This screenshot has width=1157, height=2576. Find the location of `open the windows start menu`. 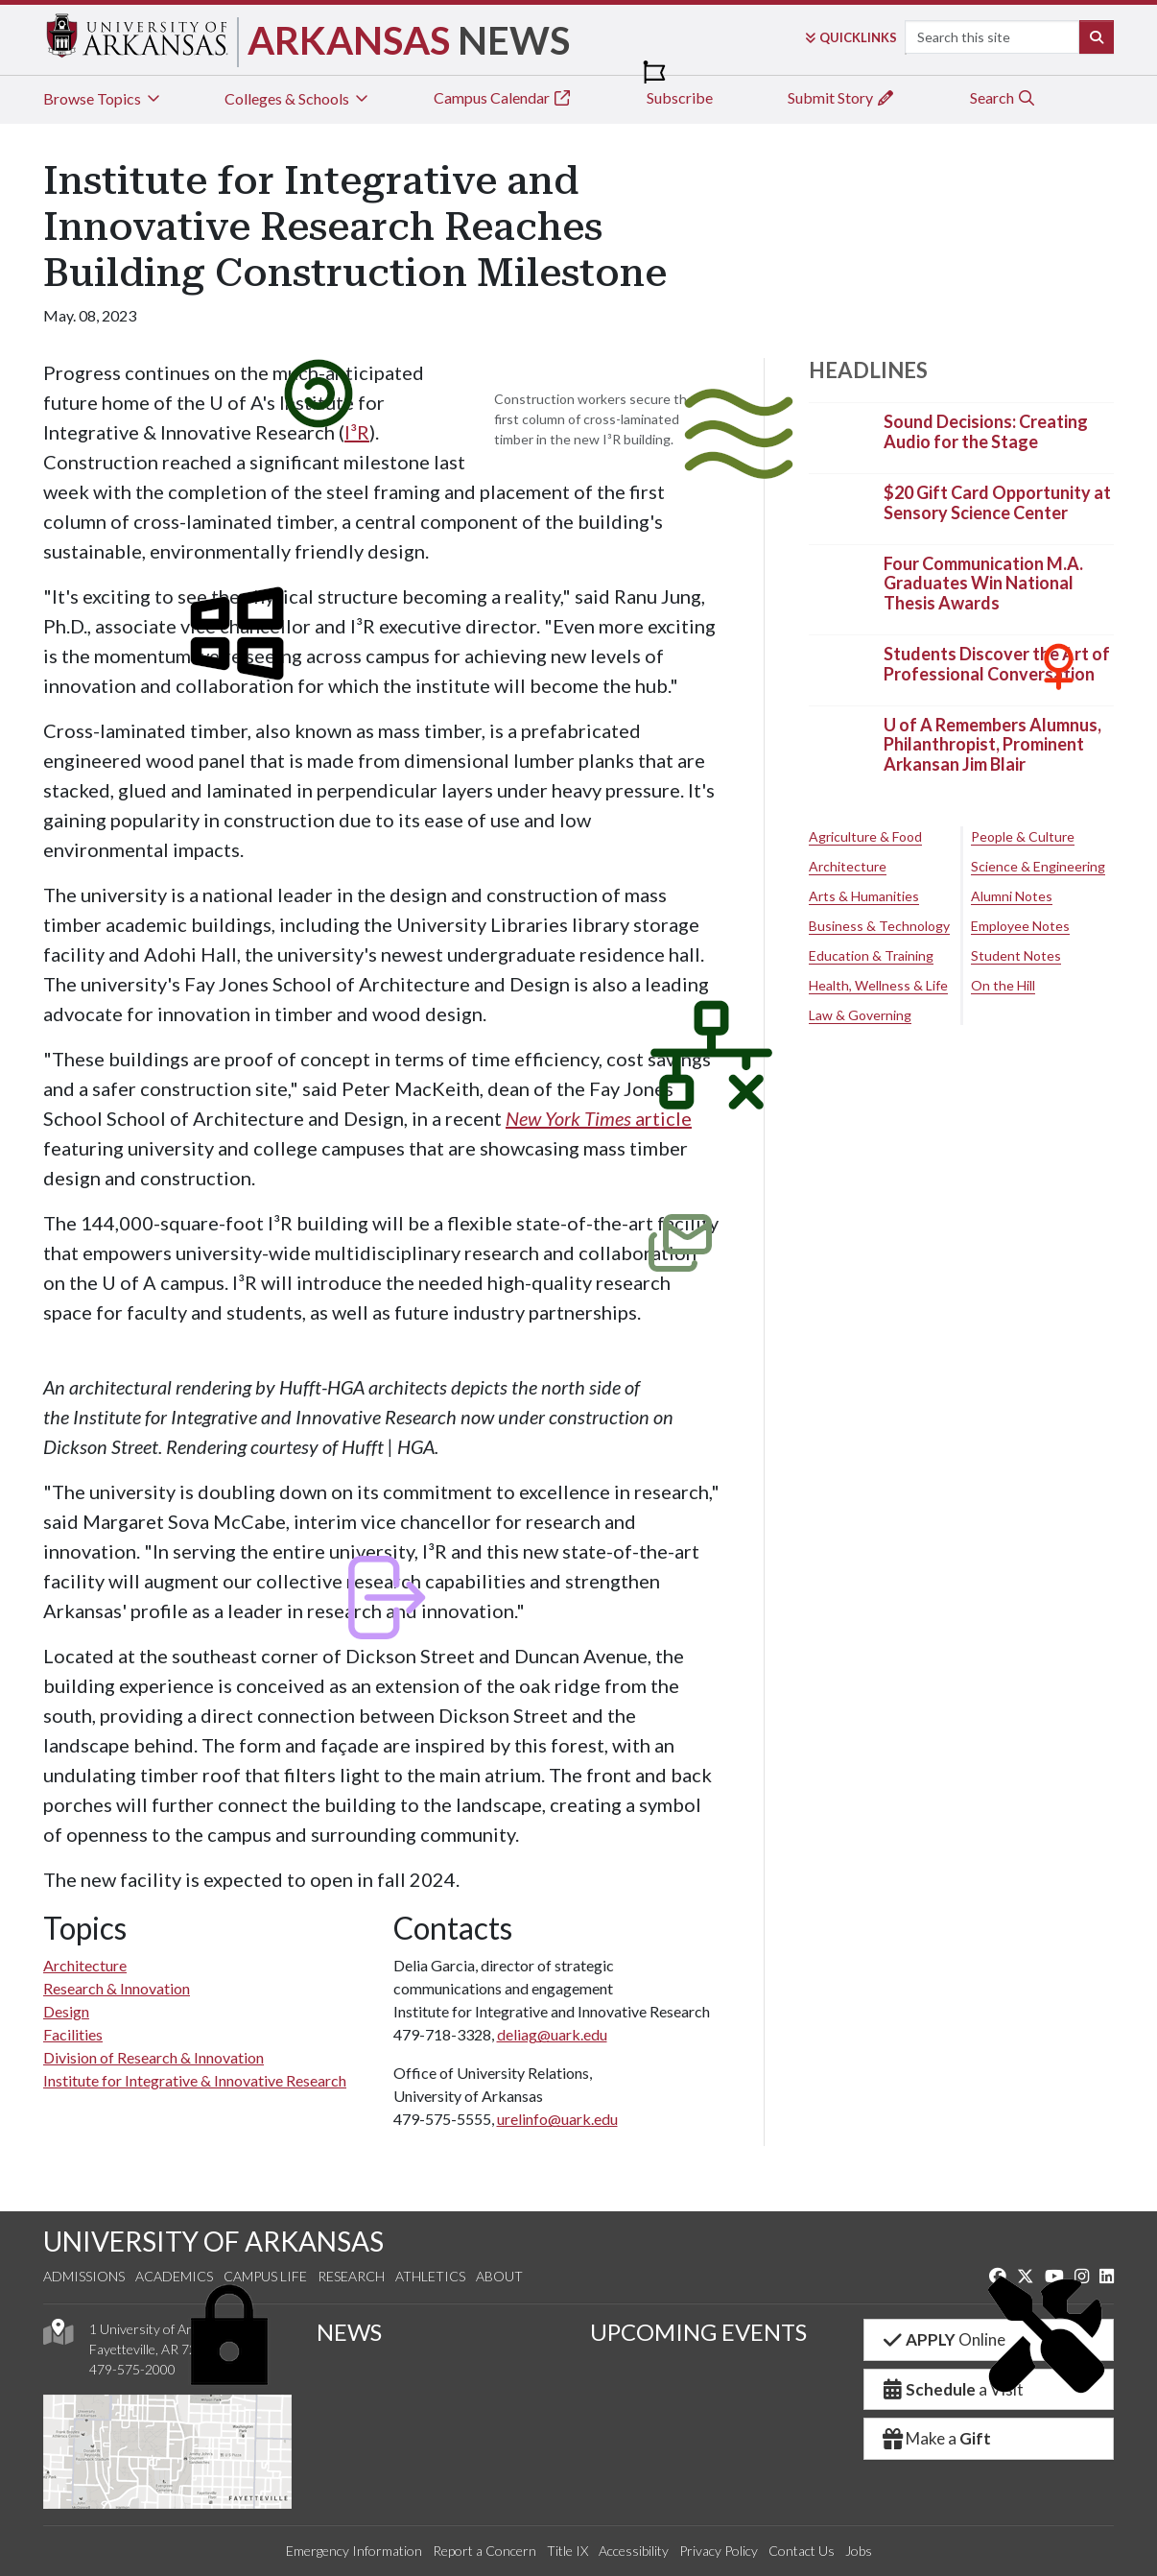

open the windows start menu is located at coordinates (241, 633).